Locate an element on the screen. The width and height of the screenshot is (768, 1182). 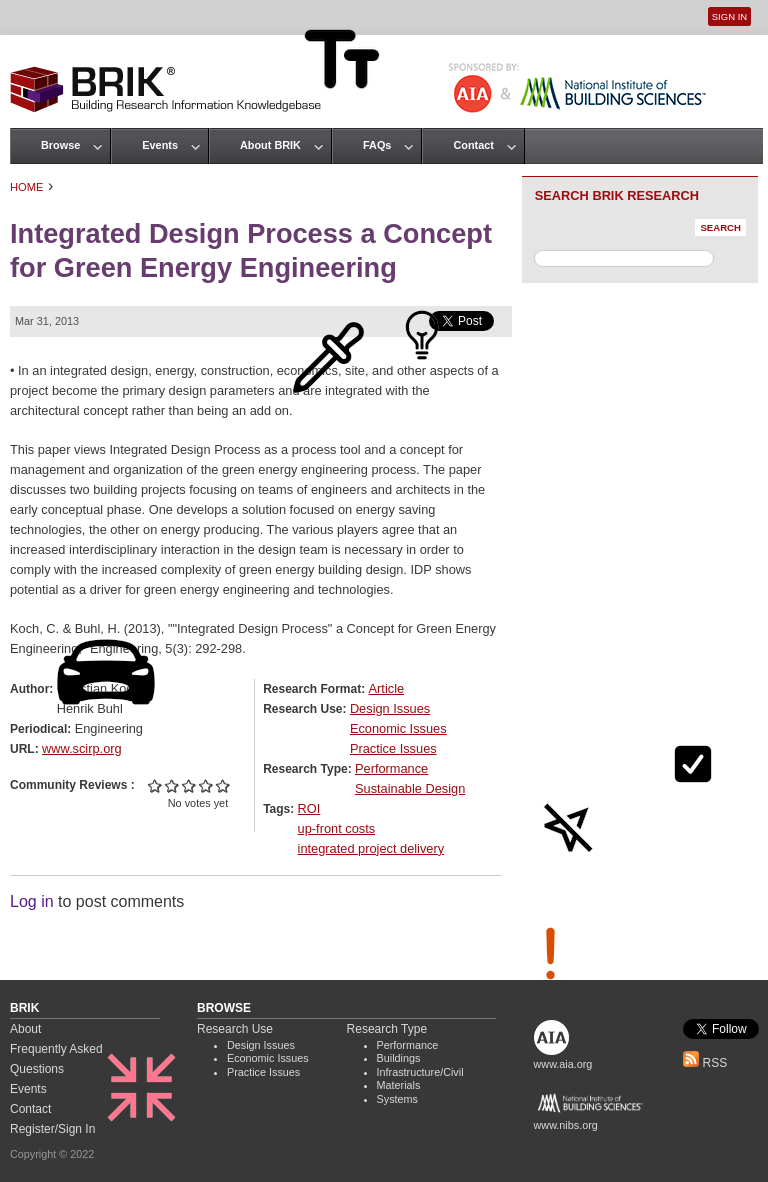
pick a color from the screen is located at coordinates (328, 357).